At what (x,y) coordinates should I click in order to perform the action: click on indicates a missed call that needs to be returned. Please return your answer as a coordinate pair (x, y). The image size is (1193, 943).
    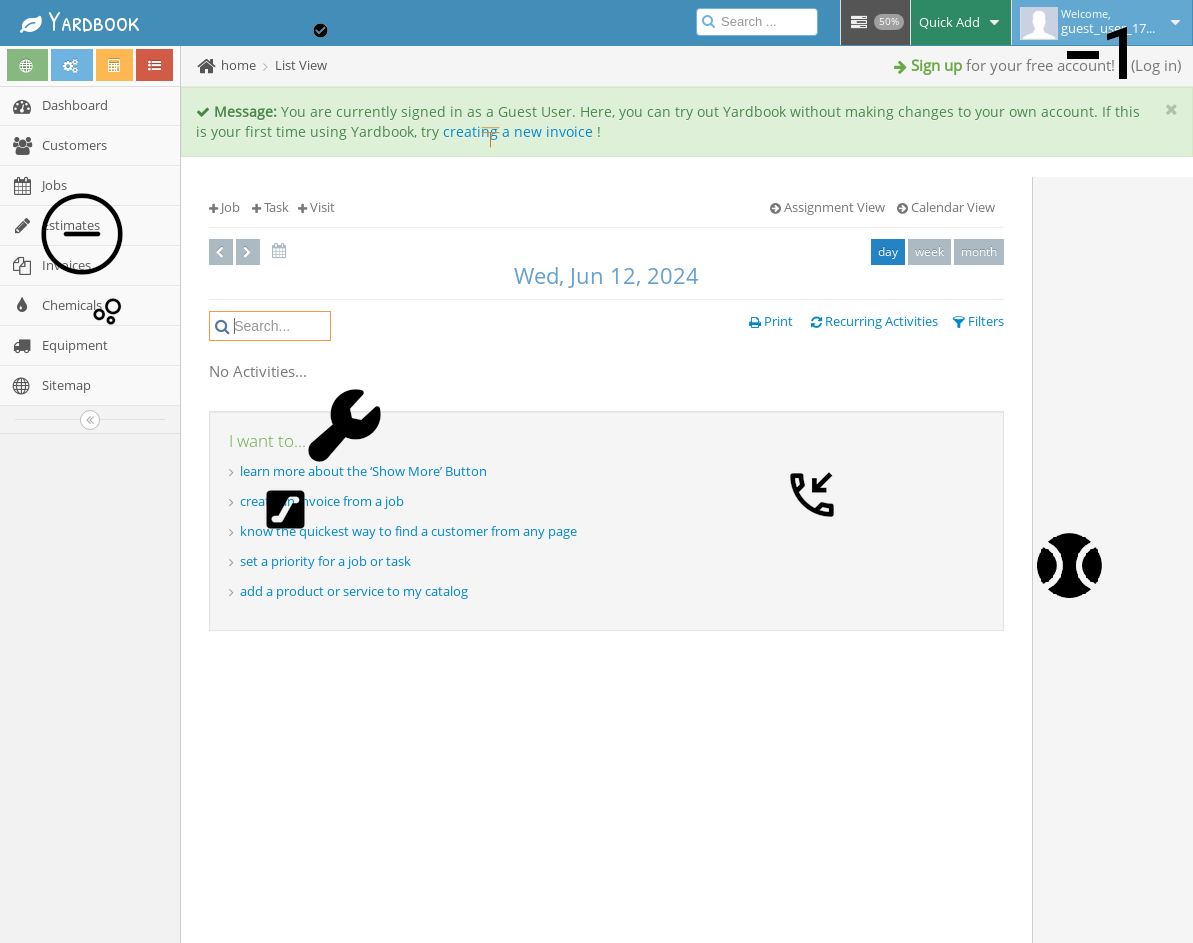
    Looking at the image, I should click on (812, 495).